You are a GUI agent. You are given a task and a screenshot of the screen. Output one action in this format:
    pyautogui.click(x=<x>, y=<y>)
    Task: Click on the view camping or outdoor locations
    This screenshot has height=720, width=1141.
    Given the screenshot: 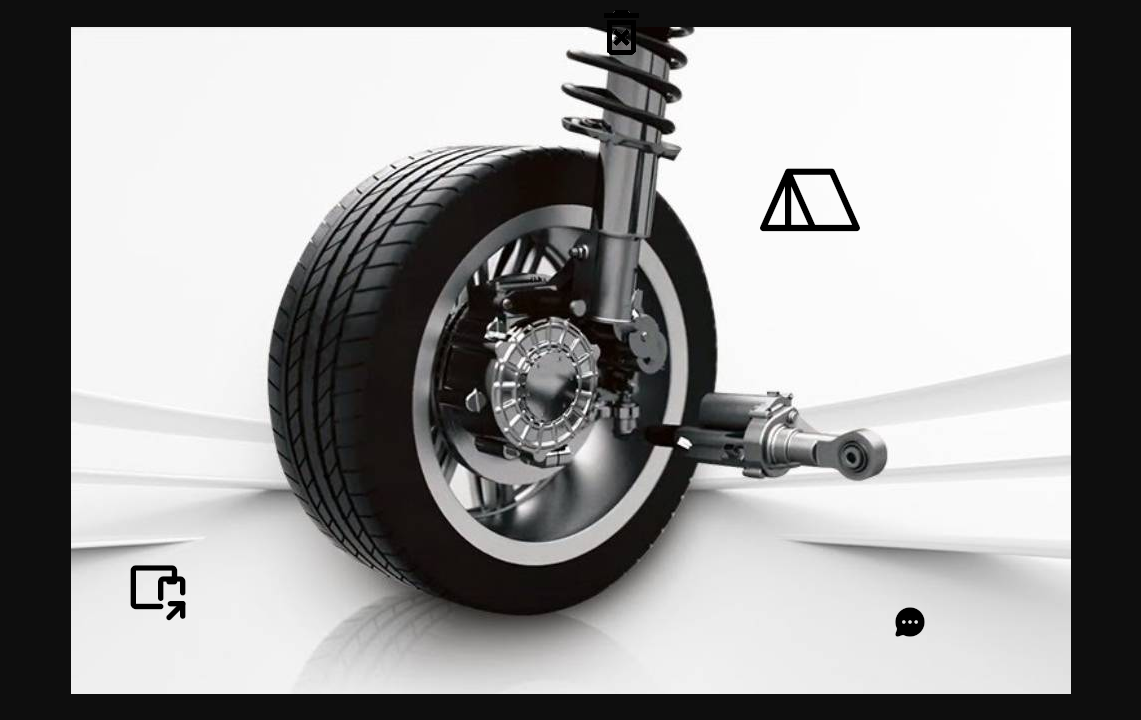 What is the action you would take?
    pyautogui.click(x=810, y=203)
    